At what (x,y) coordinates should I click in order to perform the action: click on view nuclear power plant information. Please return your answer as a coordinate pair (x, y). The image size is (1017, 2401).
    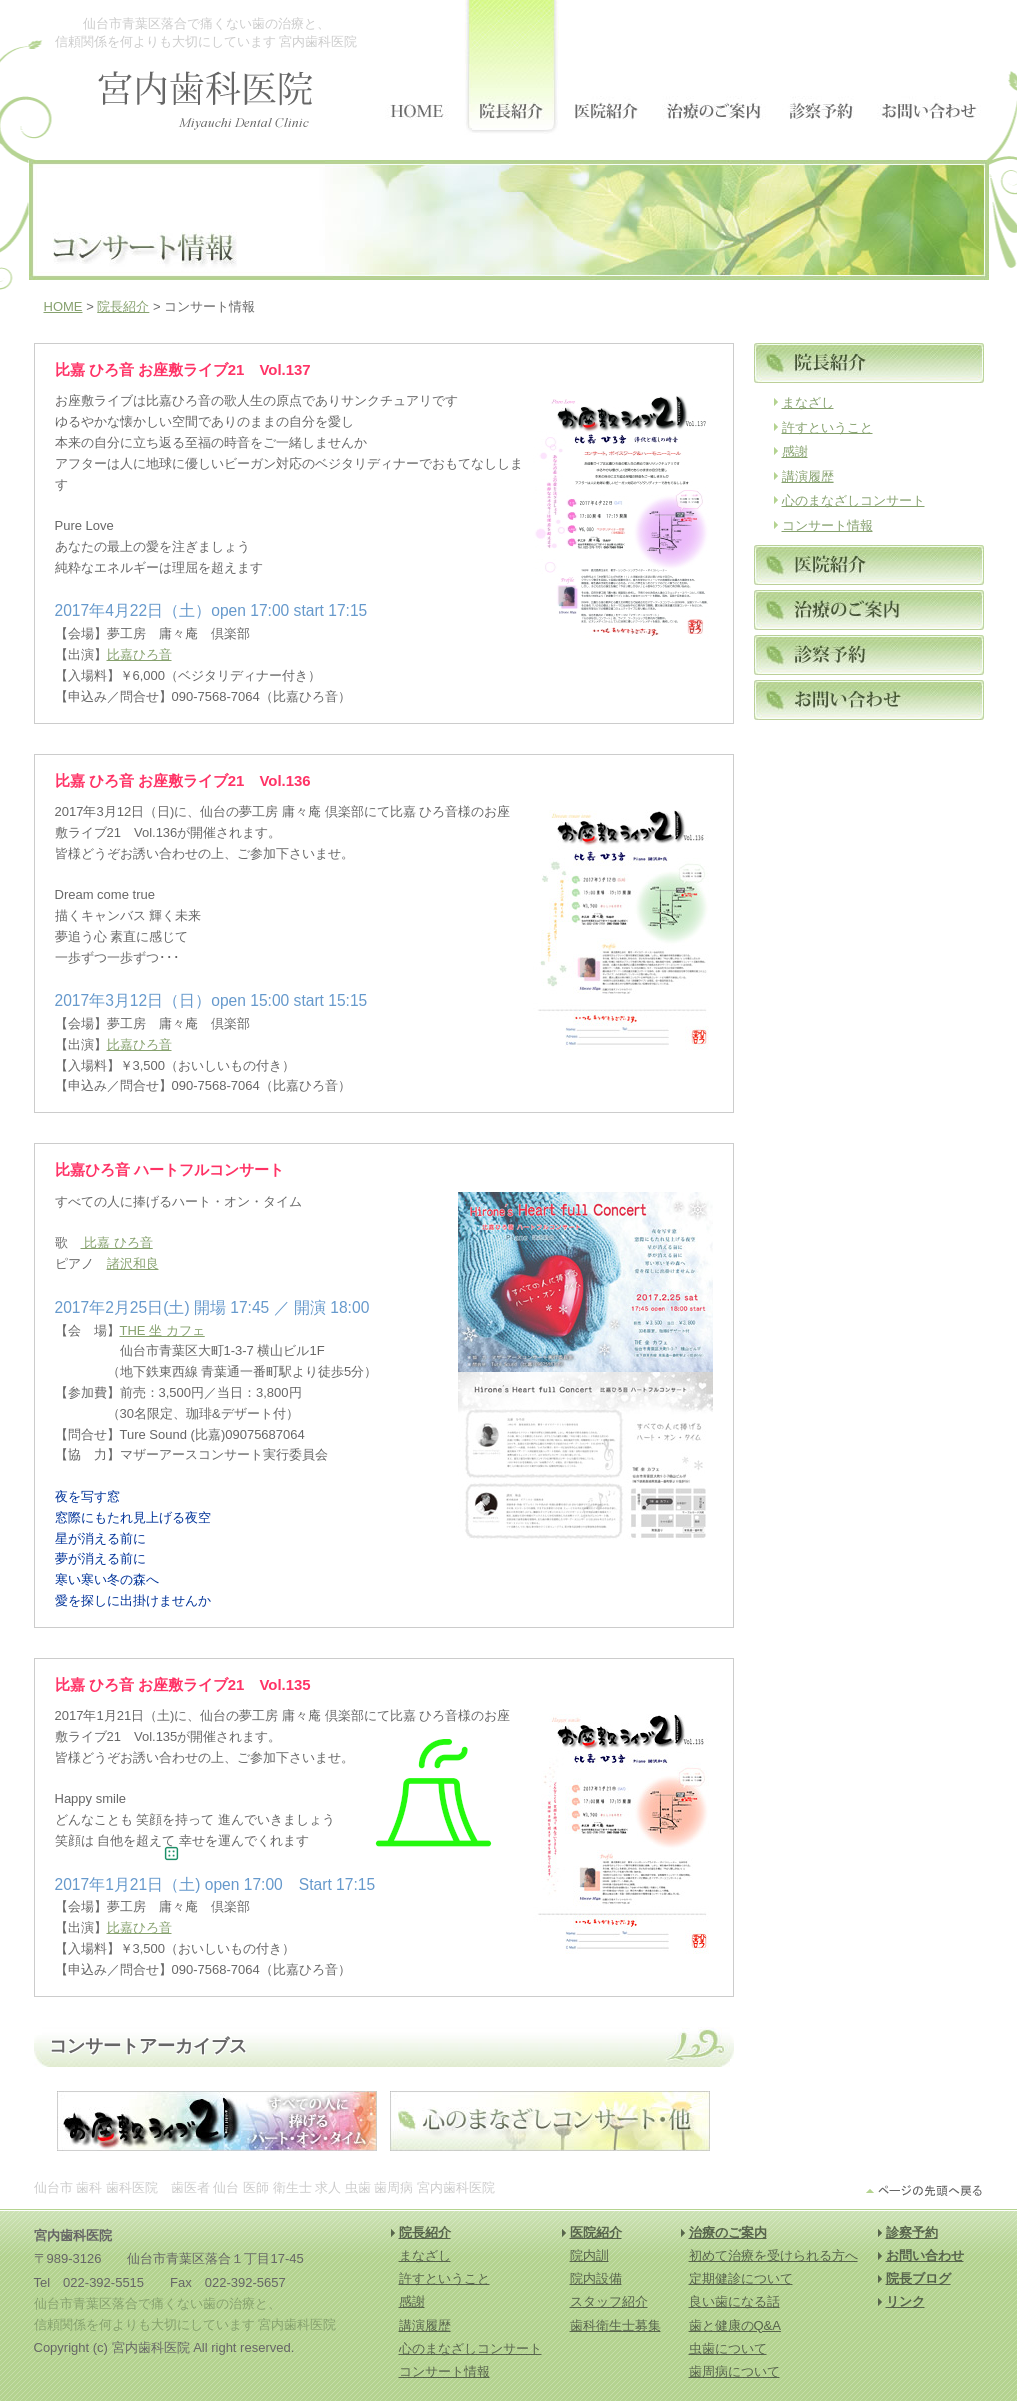
    Looking at the image, I should click on (433, 1800).